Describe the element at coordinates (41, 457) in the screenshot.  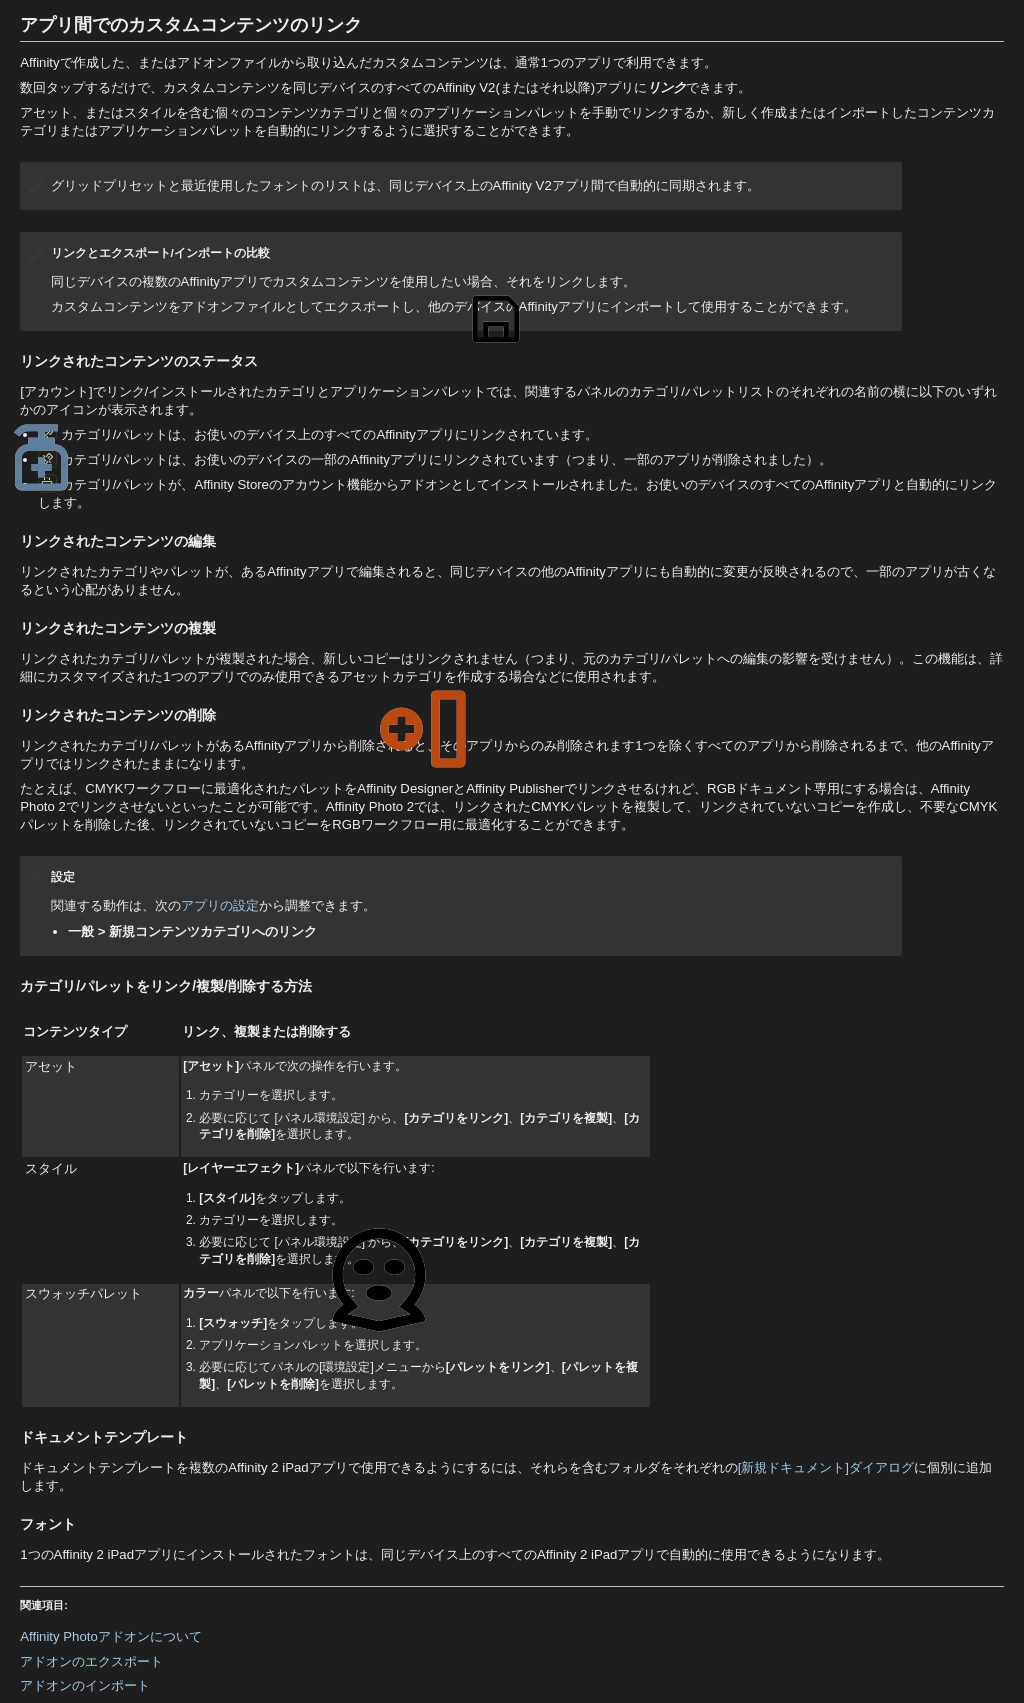
I see `access hand sanitizer station location` at that location.